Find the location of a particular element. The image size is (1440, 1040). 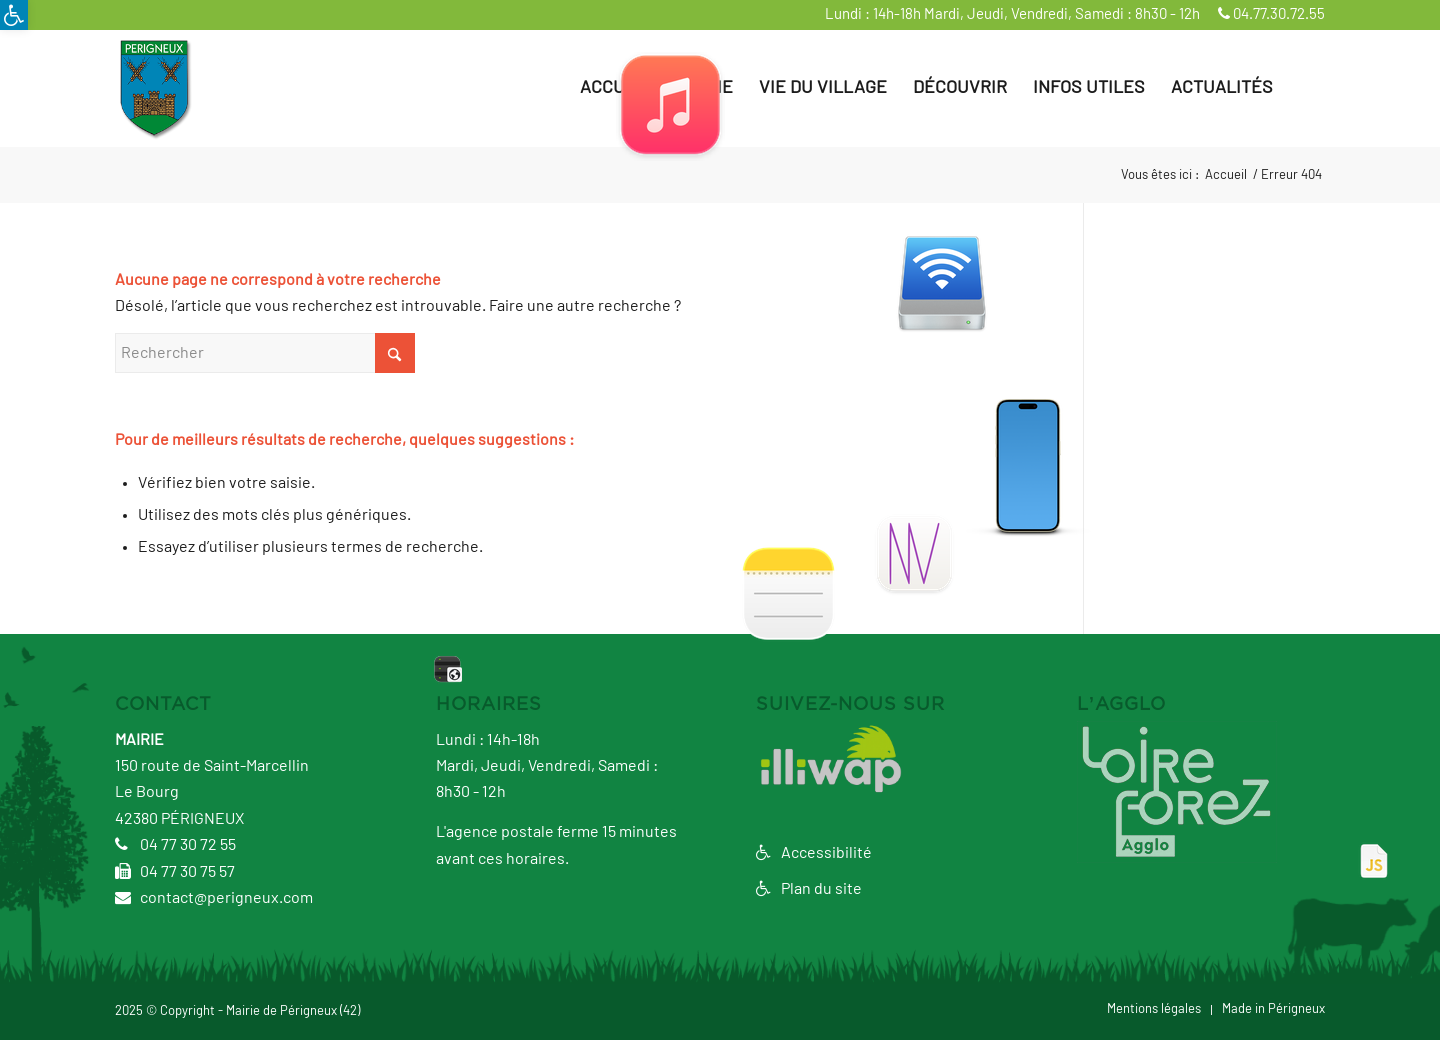

a javascript source file is located at coordinates (1374, 861).